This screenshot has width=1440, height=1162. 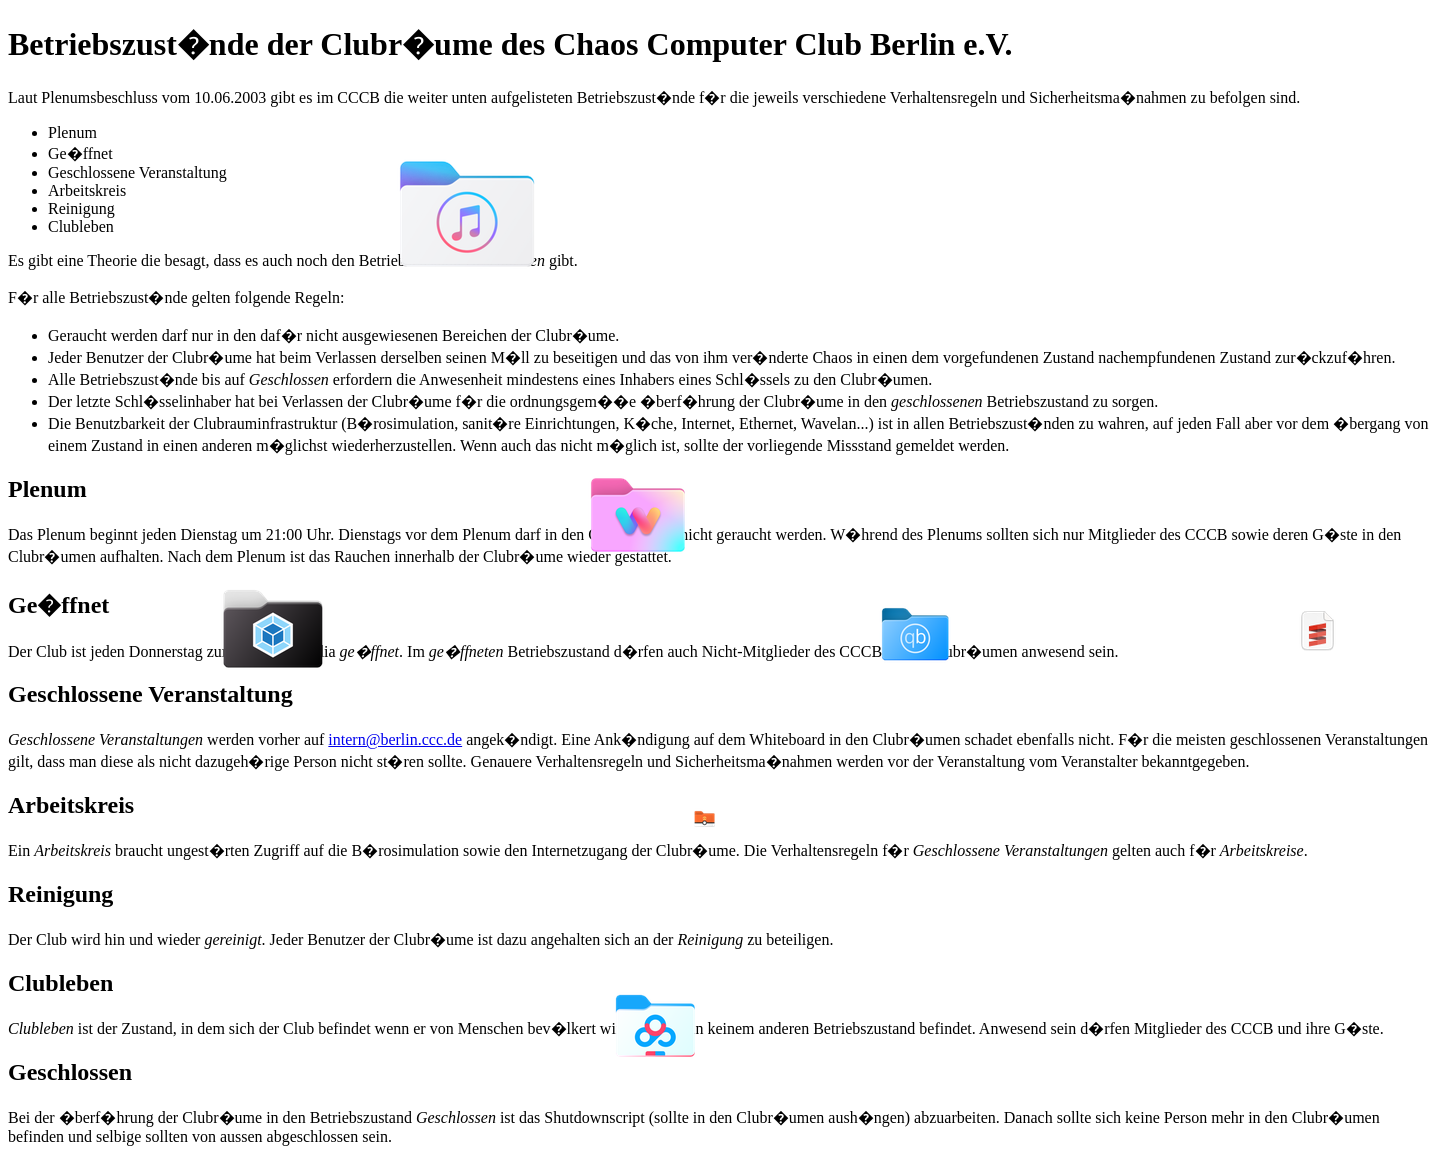 I want to click on folder containing pokémon-related files or games, so click(x=704, y=819).